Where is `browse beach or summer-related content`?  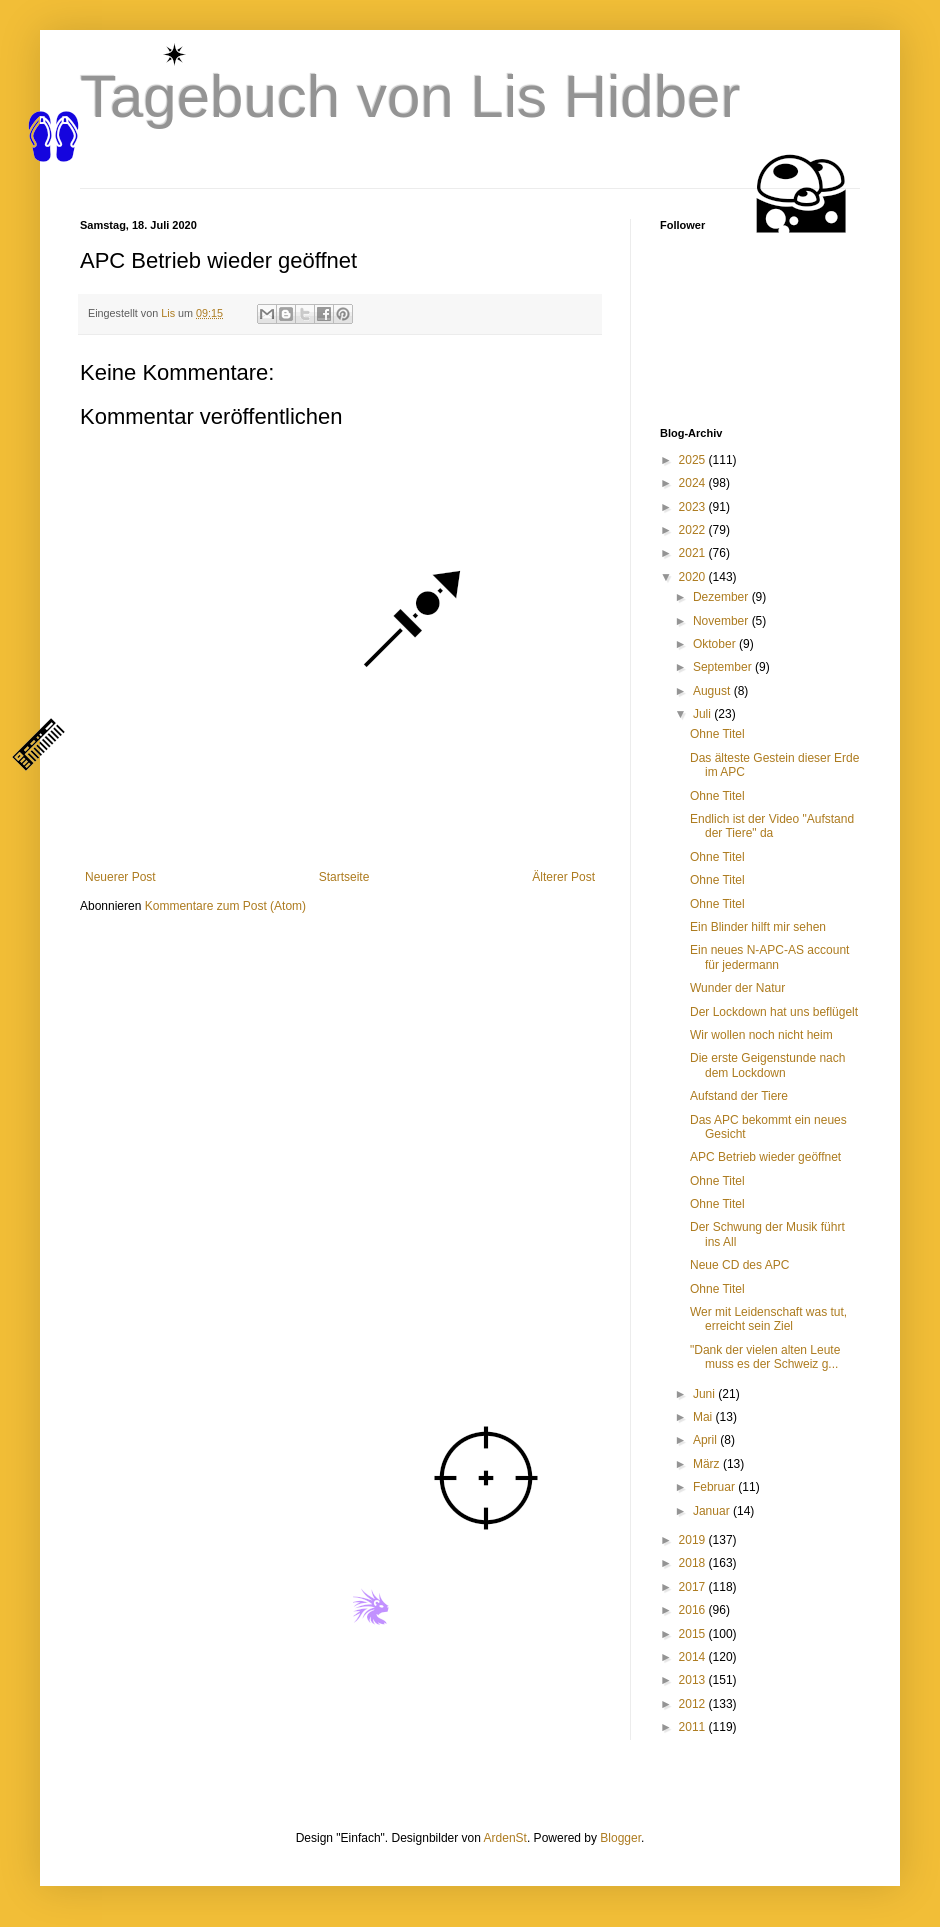
browse beach or summer-related content is located at coordinates (53, 136).